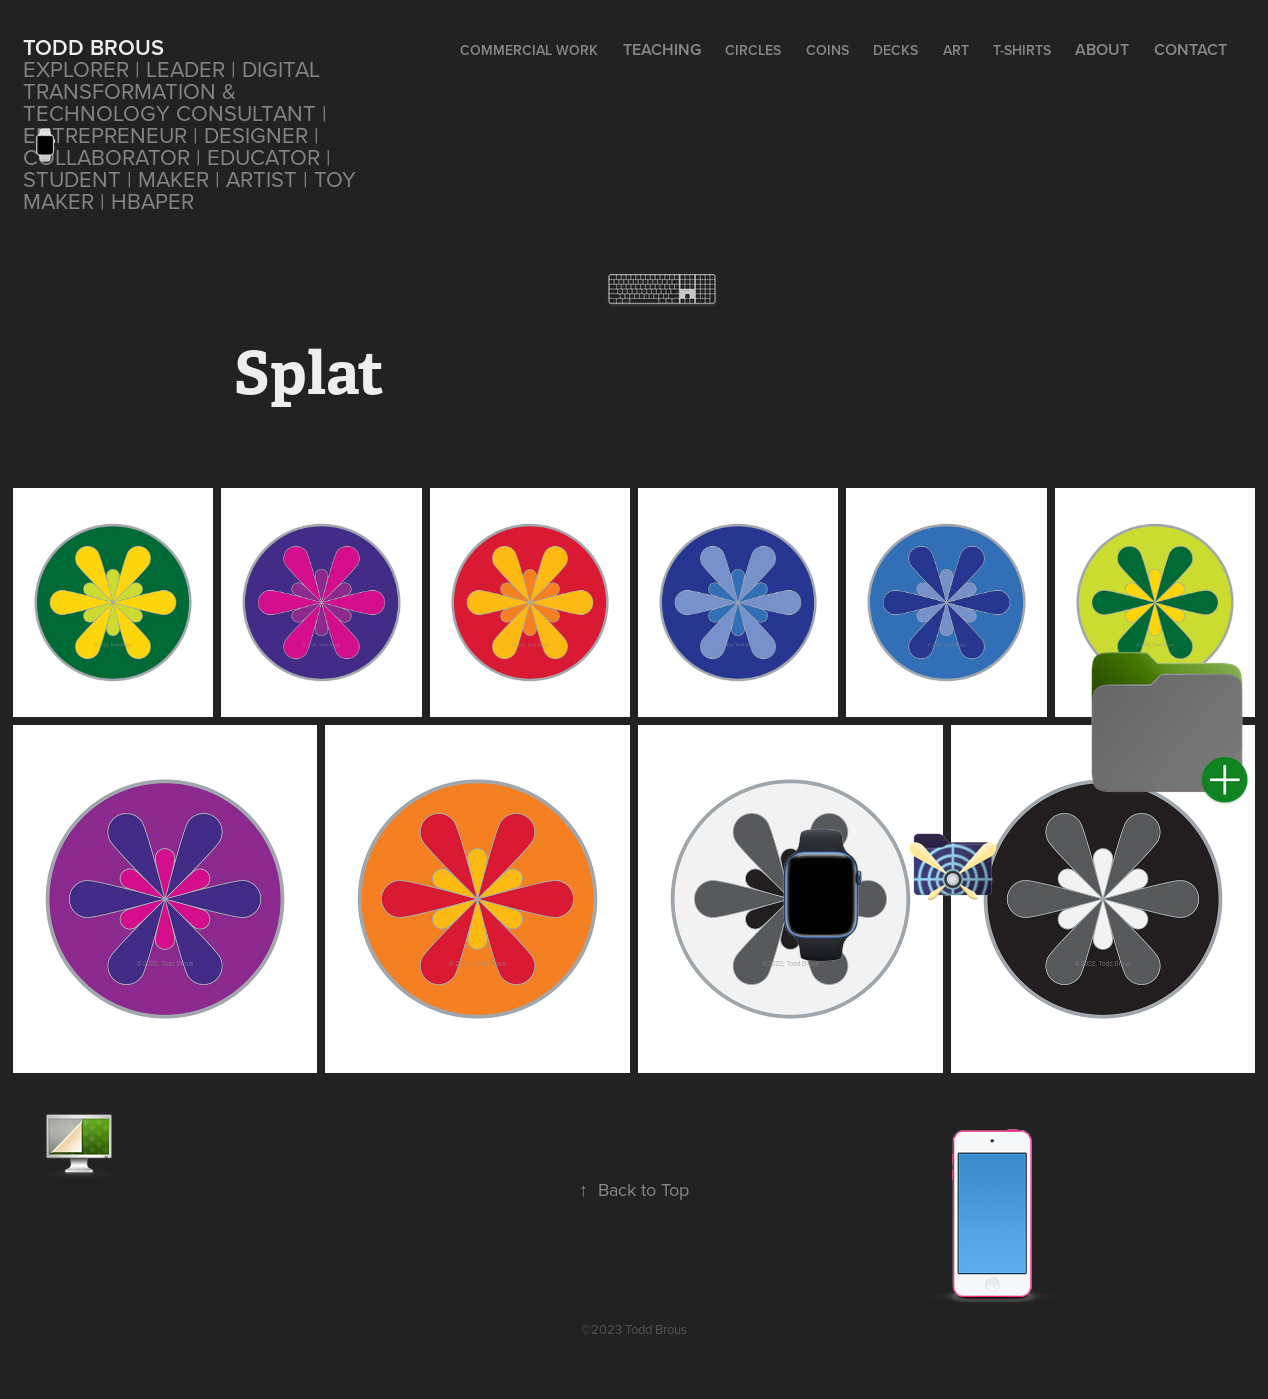  Describe the element at coordinates (79, 1143) in the screenshot. I see `change desktop wallpaper` at that location.